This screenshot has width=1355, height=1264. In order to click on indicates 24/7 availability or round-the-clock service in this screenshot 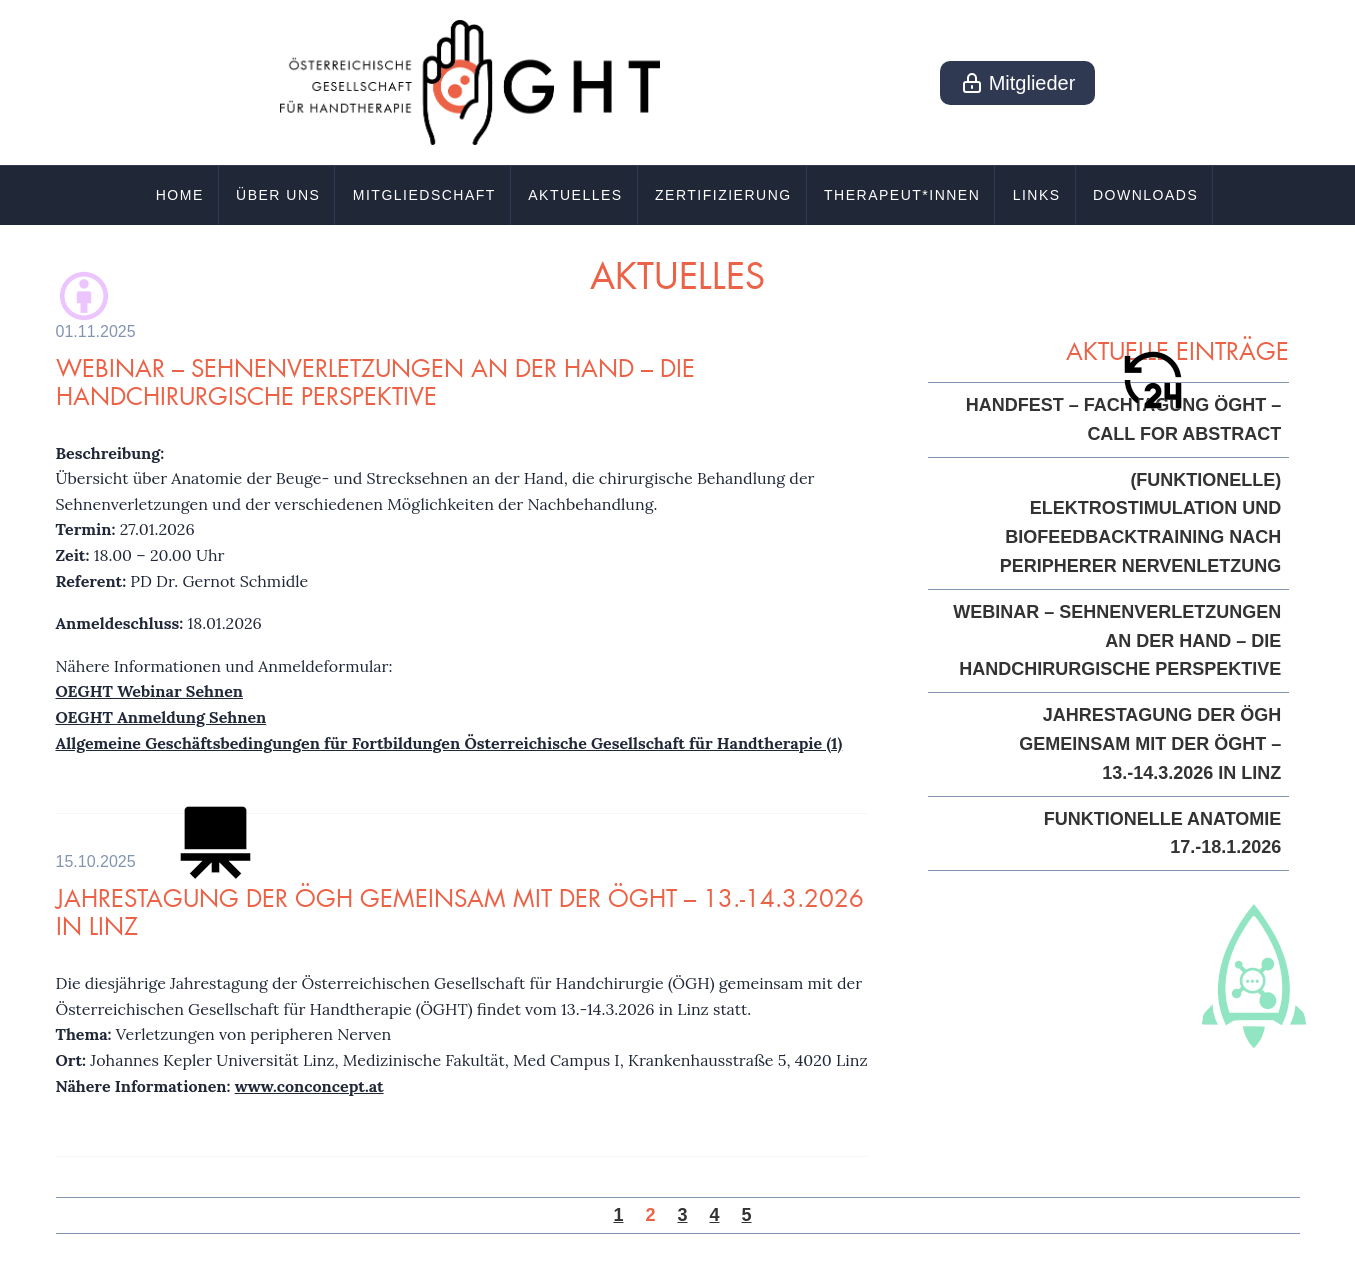, I will do `click(1153, 380)`.